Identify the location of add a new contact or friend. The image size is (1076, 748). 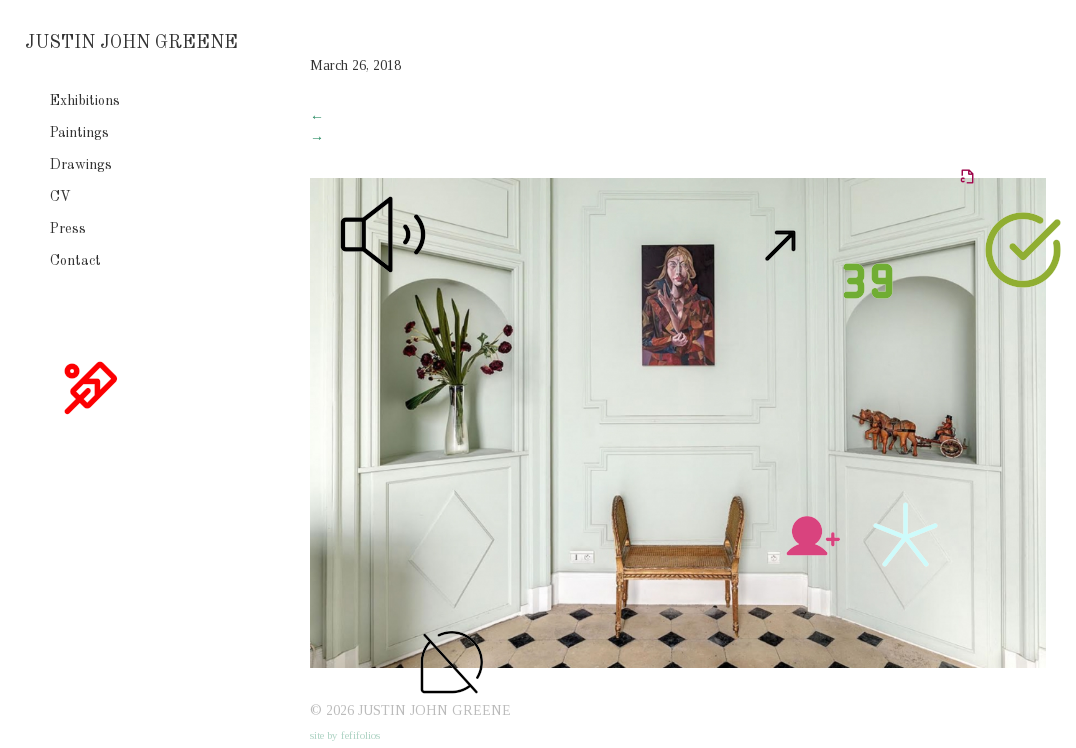
(811, 537).